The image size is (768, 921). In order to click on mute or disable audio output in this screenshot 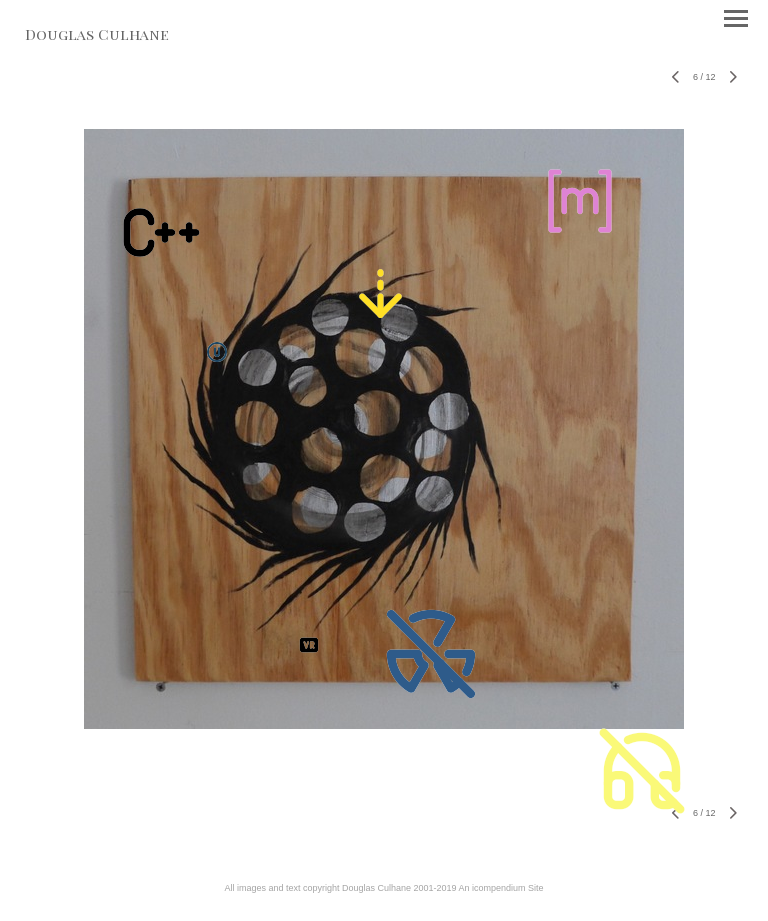, I will do `click(642, 771)`.